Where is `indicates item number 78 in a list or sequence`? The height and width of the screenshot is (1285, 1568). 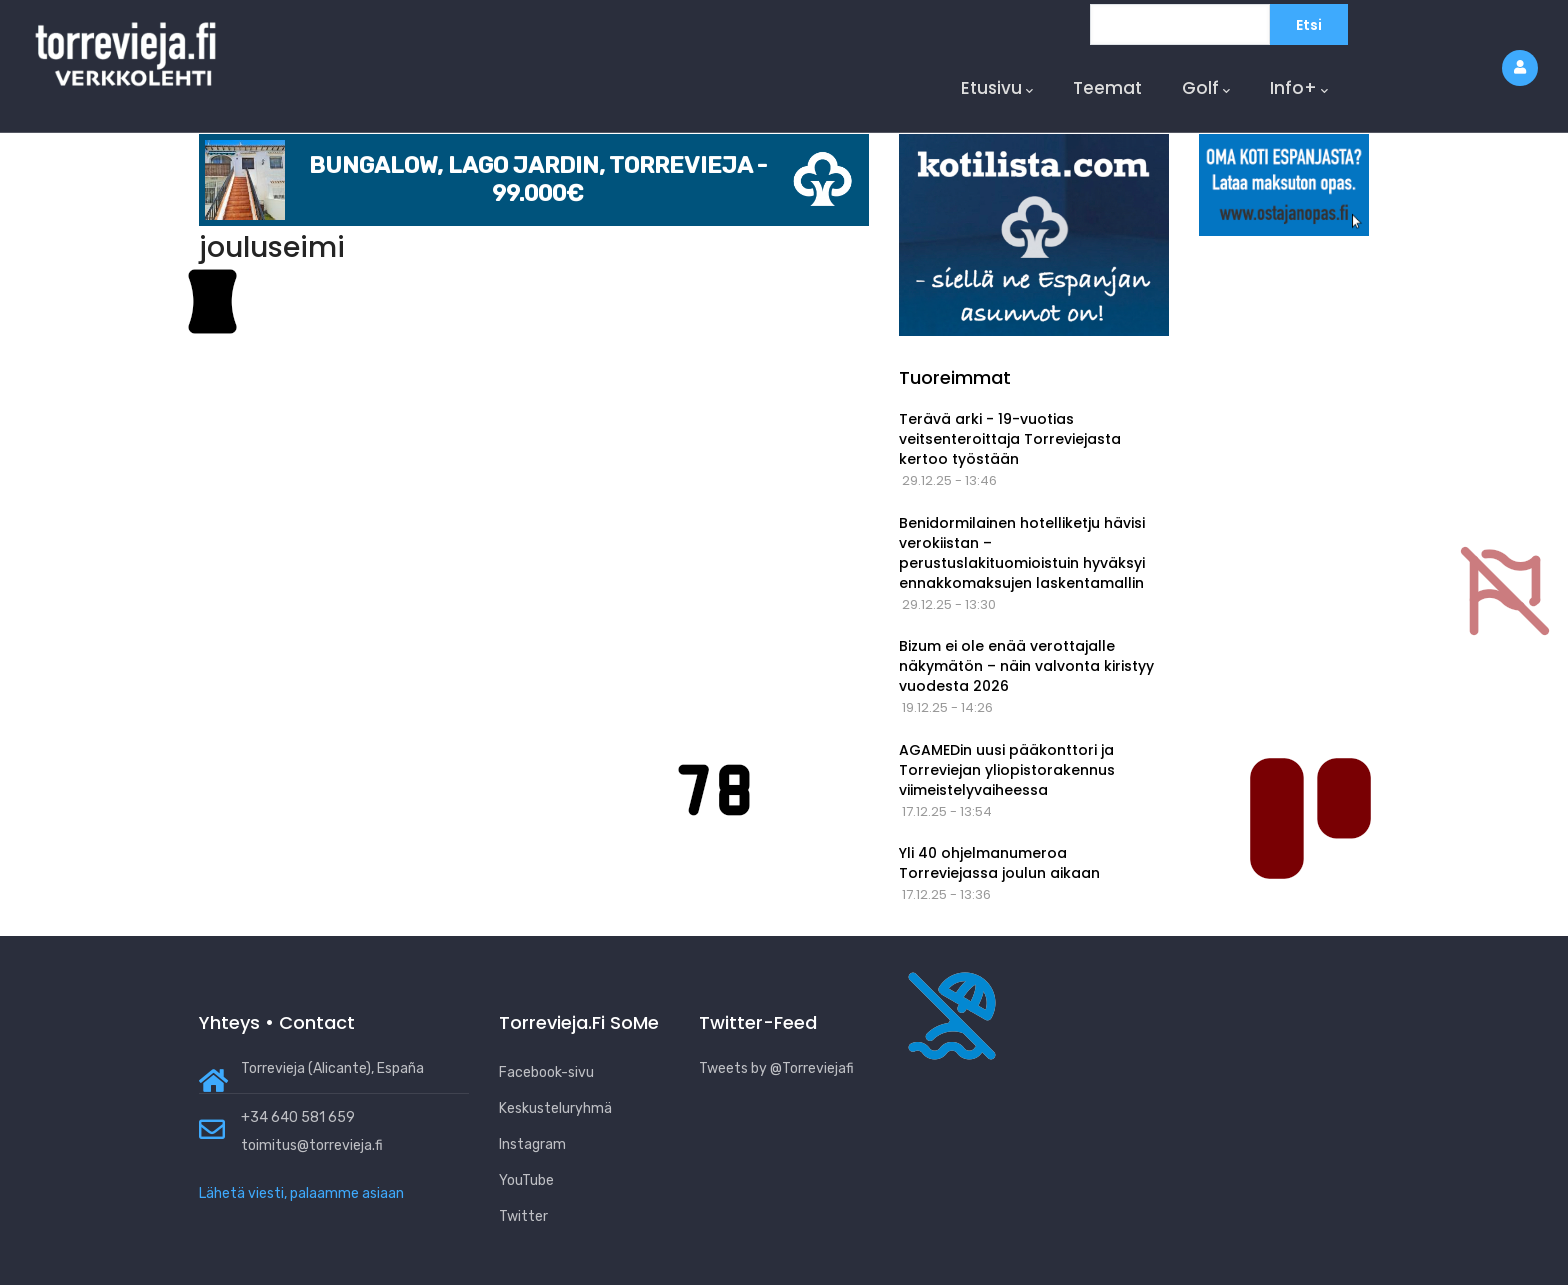 indicates item number 78 in a list or sequence is located at coordinates (714, 790).